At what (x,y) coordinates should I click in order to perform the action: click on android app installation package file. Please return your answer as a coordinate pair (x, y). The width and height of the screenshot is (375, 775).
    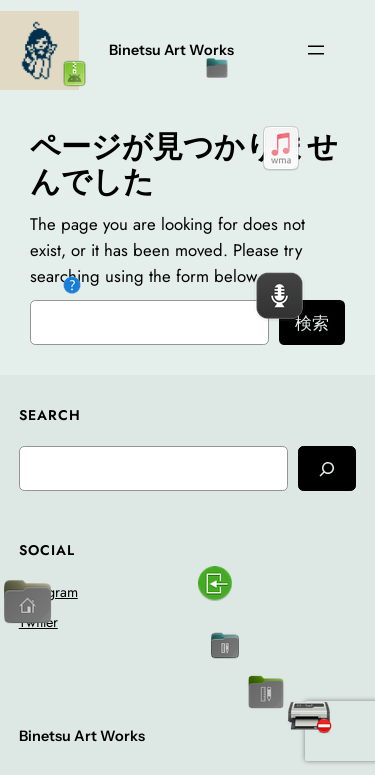
    Looking at the image, I should click on (74, 73).